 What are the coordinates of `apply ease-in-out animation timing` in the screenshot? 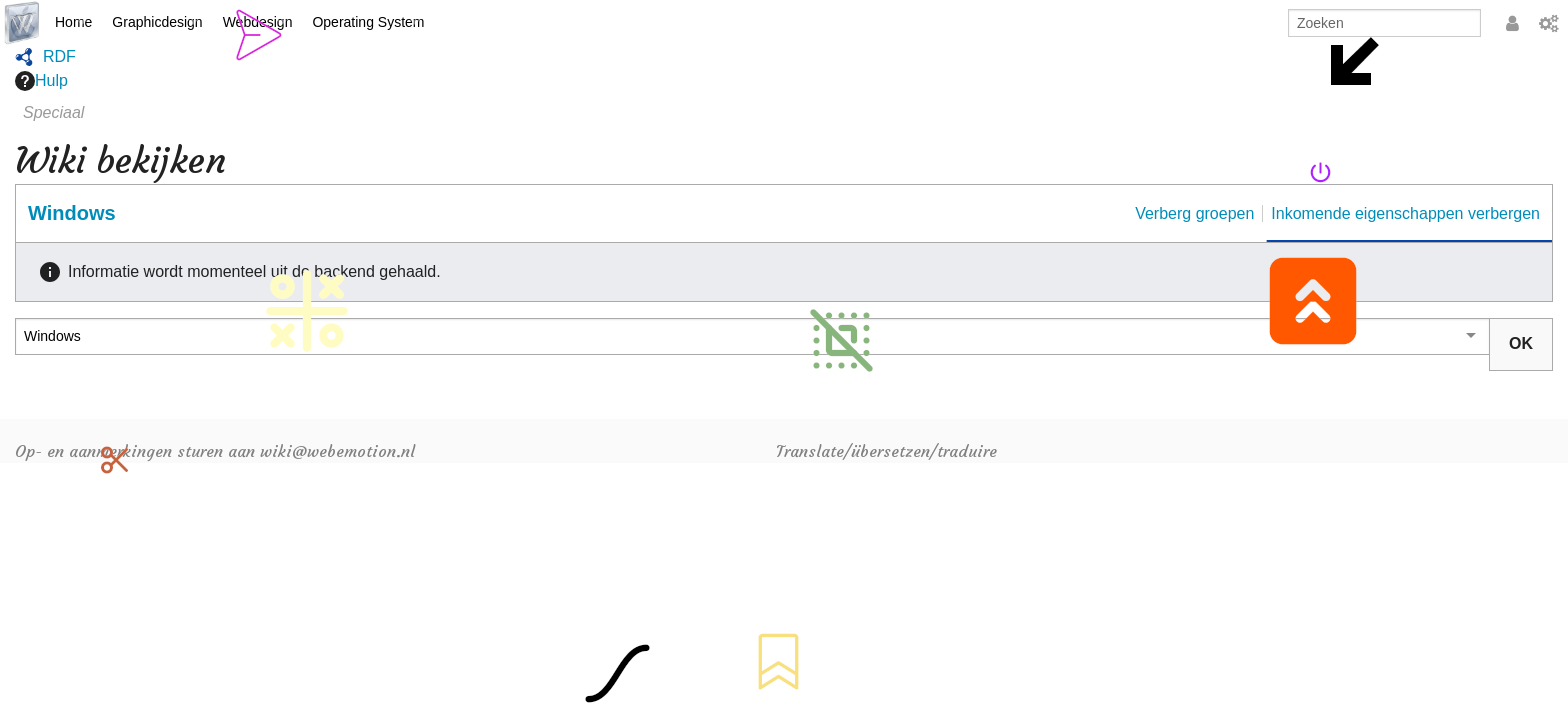 It's located at (617, 673).